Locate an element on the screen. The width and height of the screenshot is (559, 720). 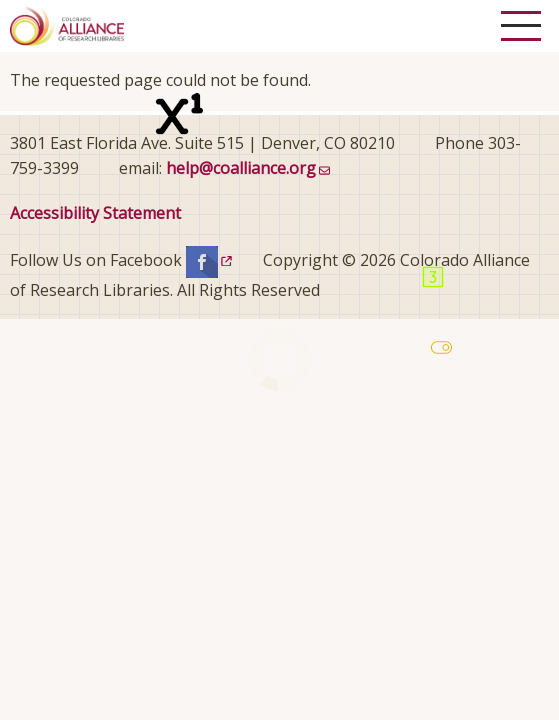
apply superscript formatting to selected text is located at coordinates (176, 116).